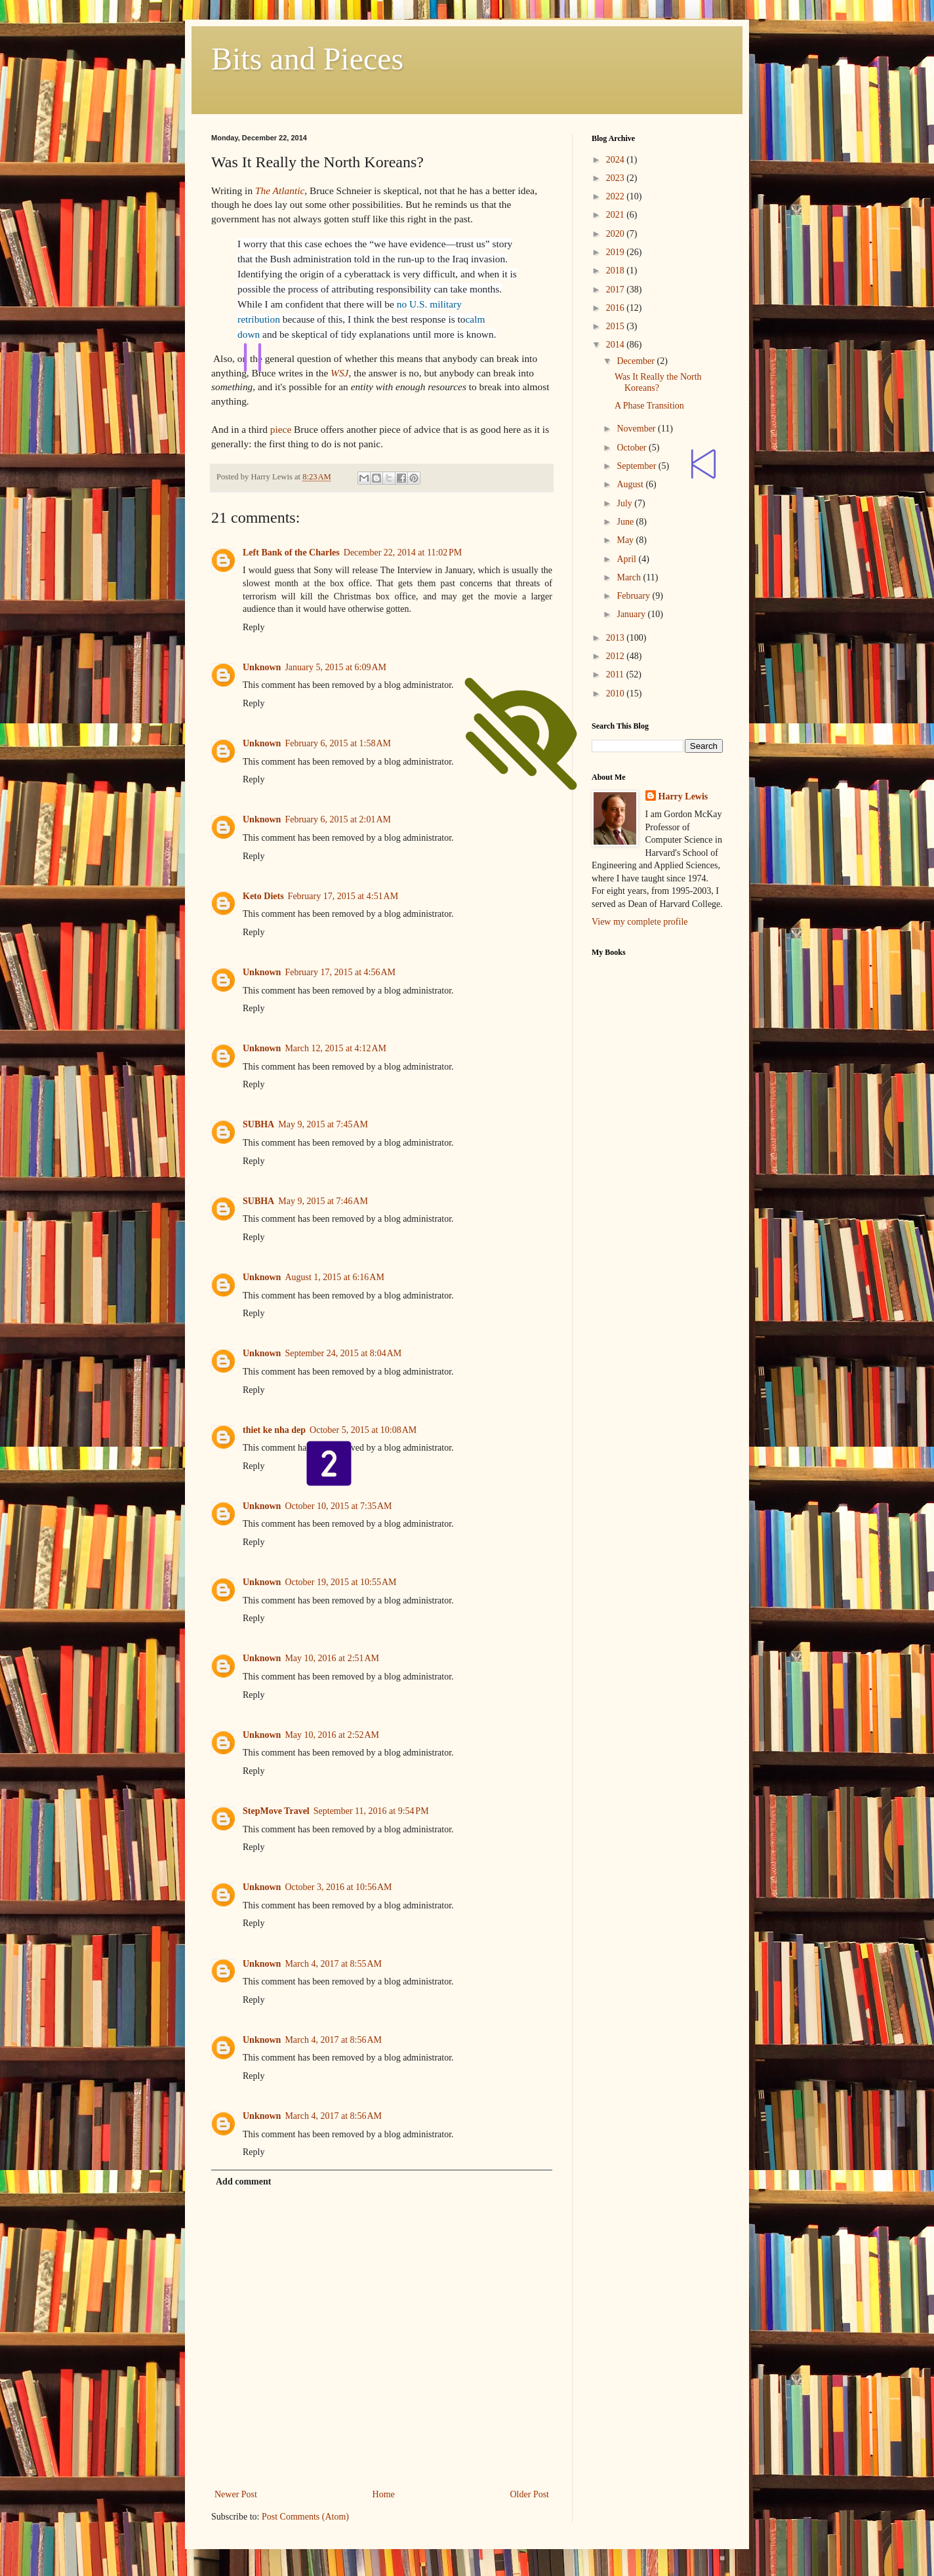 The width and height of the screenshot is (934, 2576). Describe the element at coordinates (253, 357) in the screenshot. I see `pause media playback` at that location.